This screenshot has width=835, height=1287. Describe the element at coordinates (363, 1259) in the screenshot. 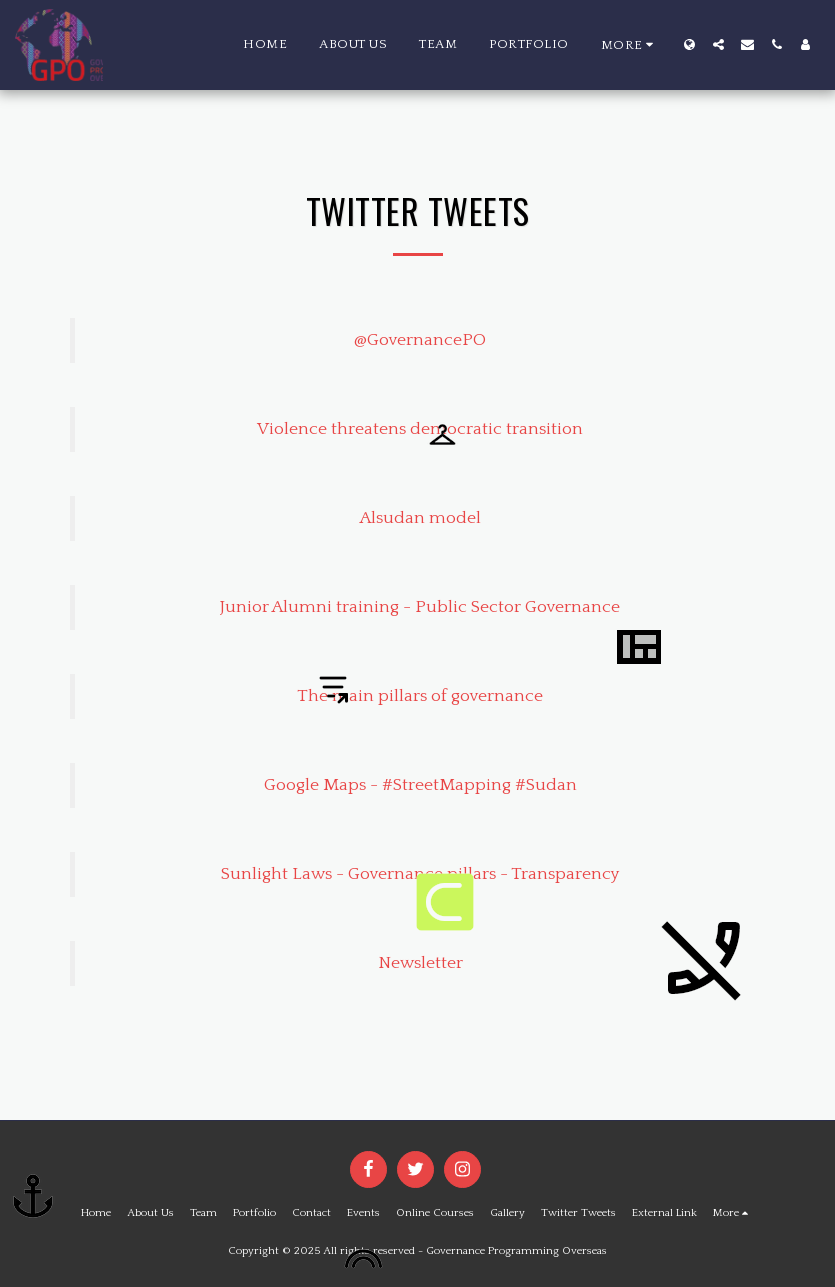

I see `access visual filters or image effects` at that location.